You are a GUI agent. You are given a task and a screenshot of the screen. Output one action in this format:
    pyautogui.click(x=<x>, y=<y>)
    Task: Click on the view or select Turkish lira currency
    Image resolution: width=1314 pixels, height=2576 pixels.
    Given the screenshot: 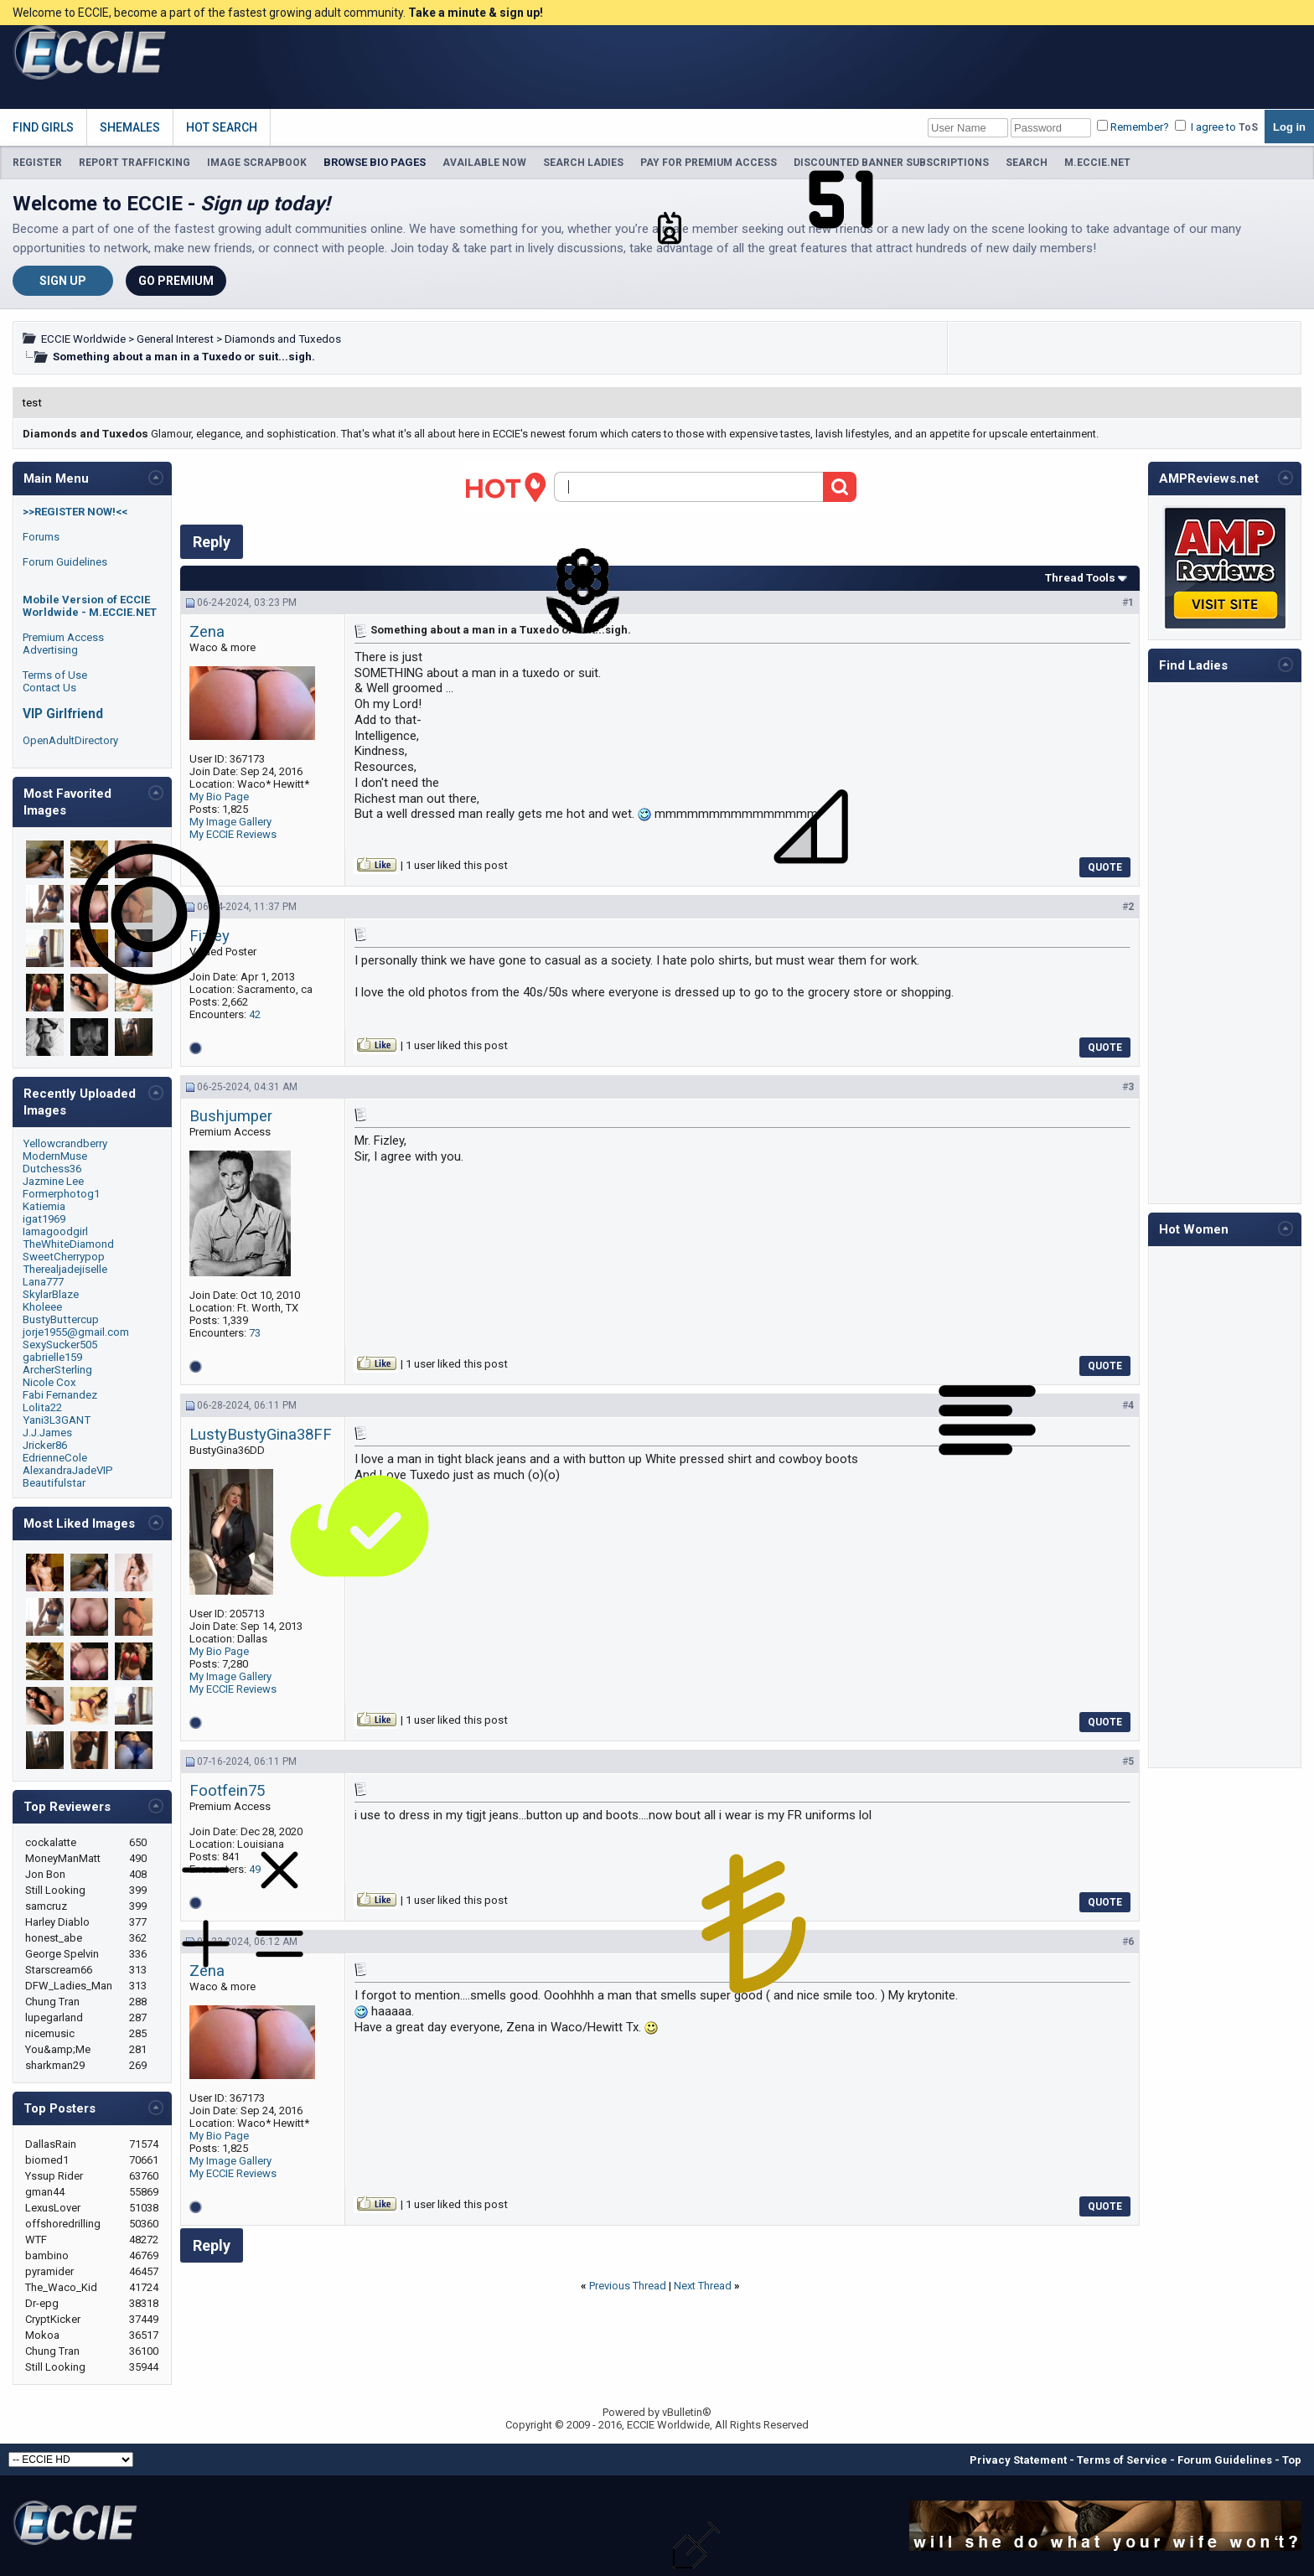 What is the action you would take?
    pyautogui.click(x=757, y=1923)
    